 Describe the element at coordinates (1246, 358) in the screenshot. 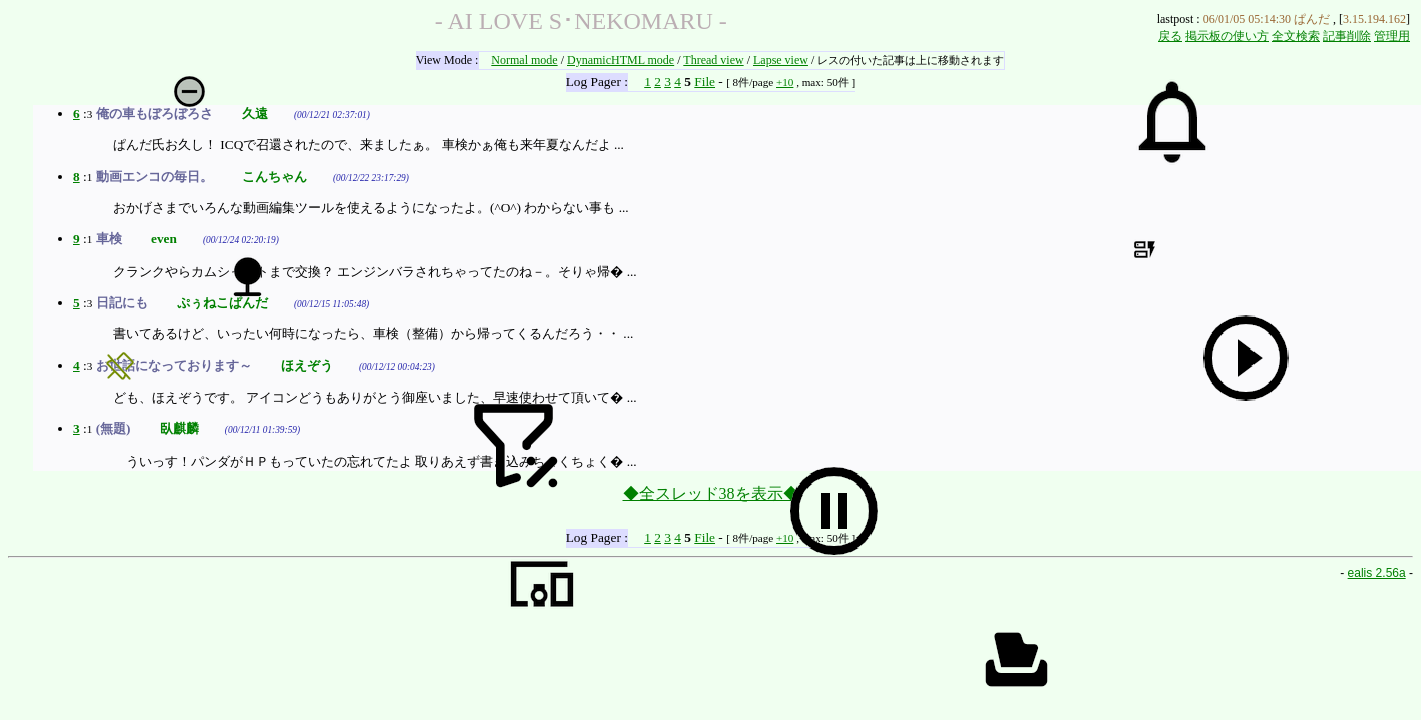

I see `play media or video content` at that location.